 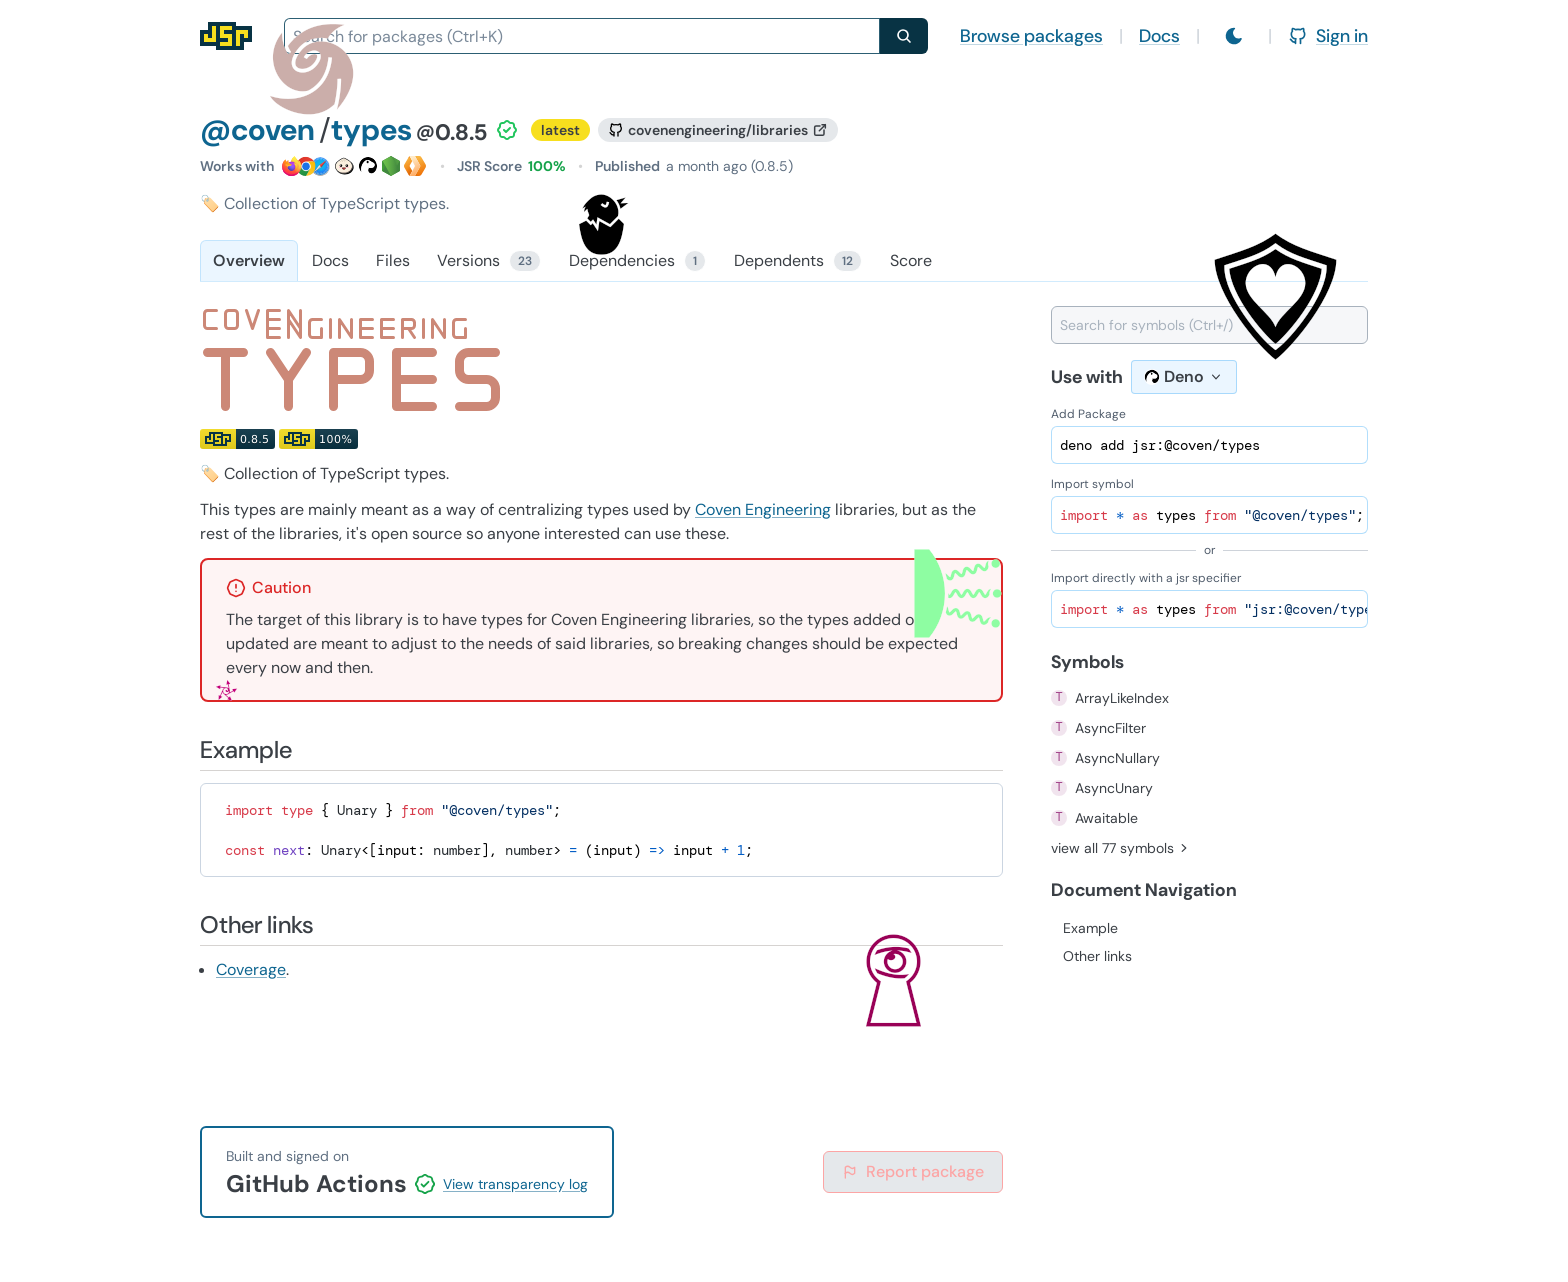 What do you see at coordinates (312, 69) in the screenshot?
I see `represents a shell or spiral-themed game item` at bounding box center [312, 69].